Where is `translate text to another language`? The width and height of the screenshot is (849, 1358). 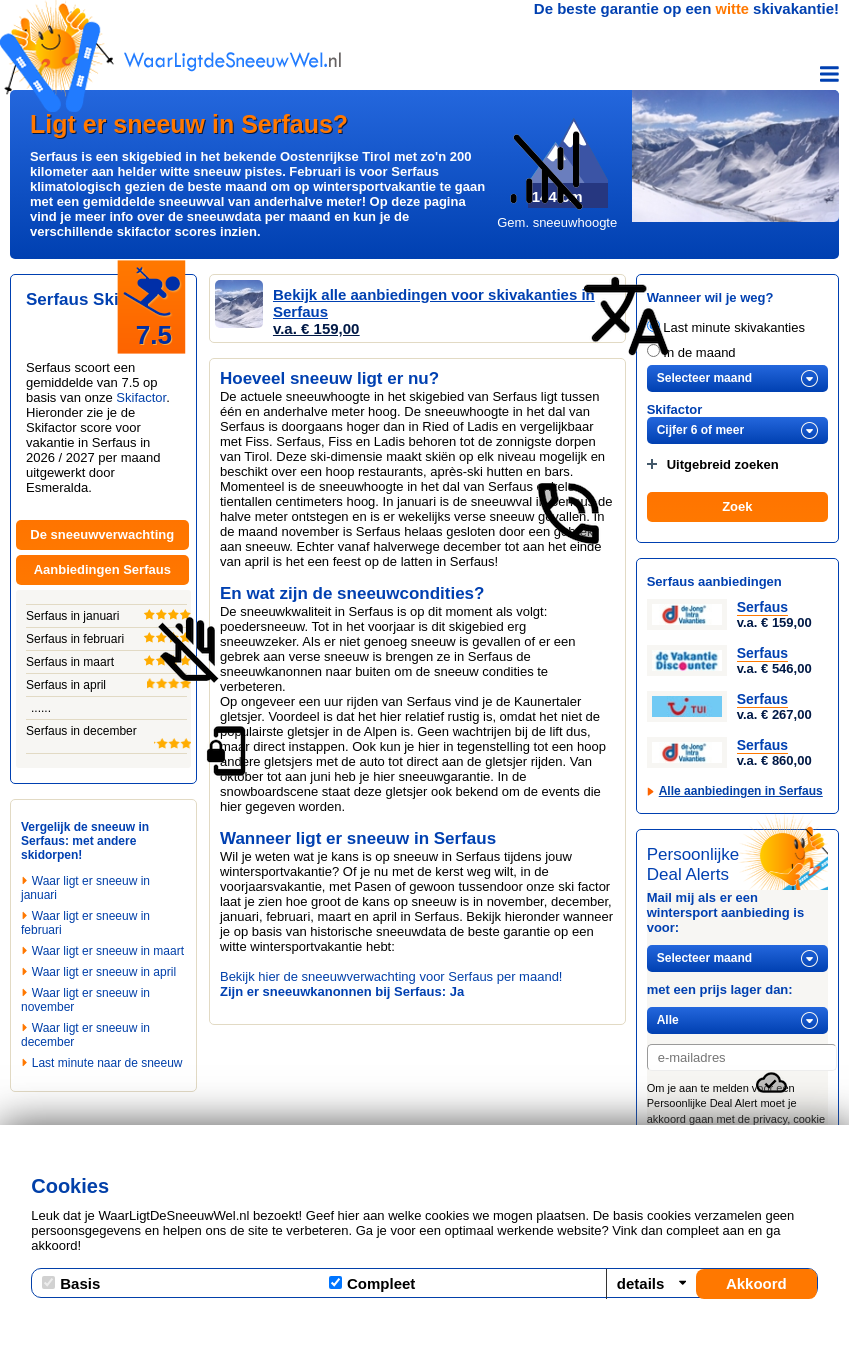 translate text to another language is located at coordinates (627, 316).